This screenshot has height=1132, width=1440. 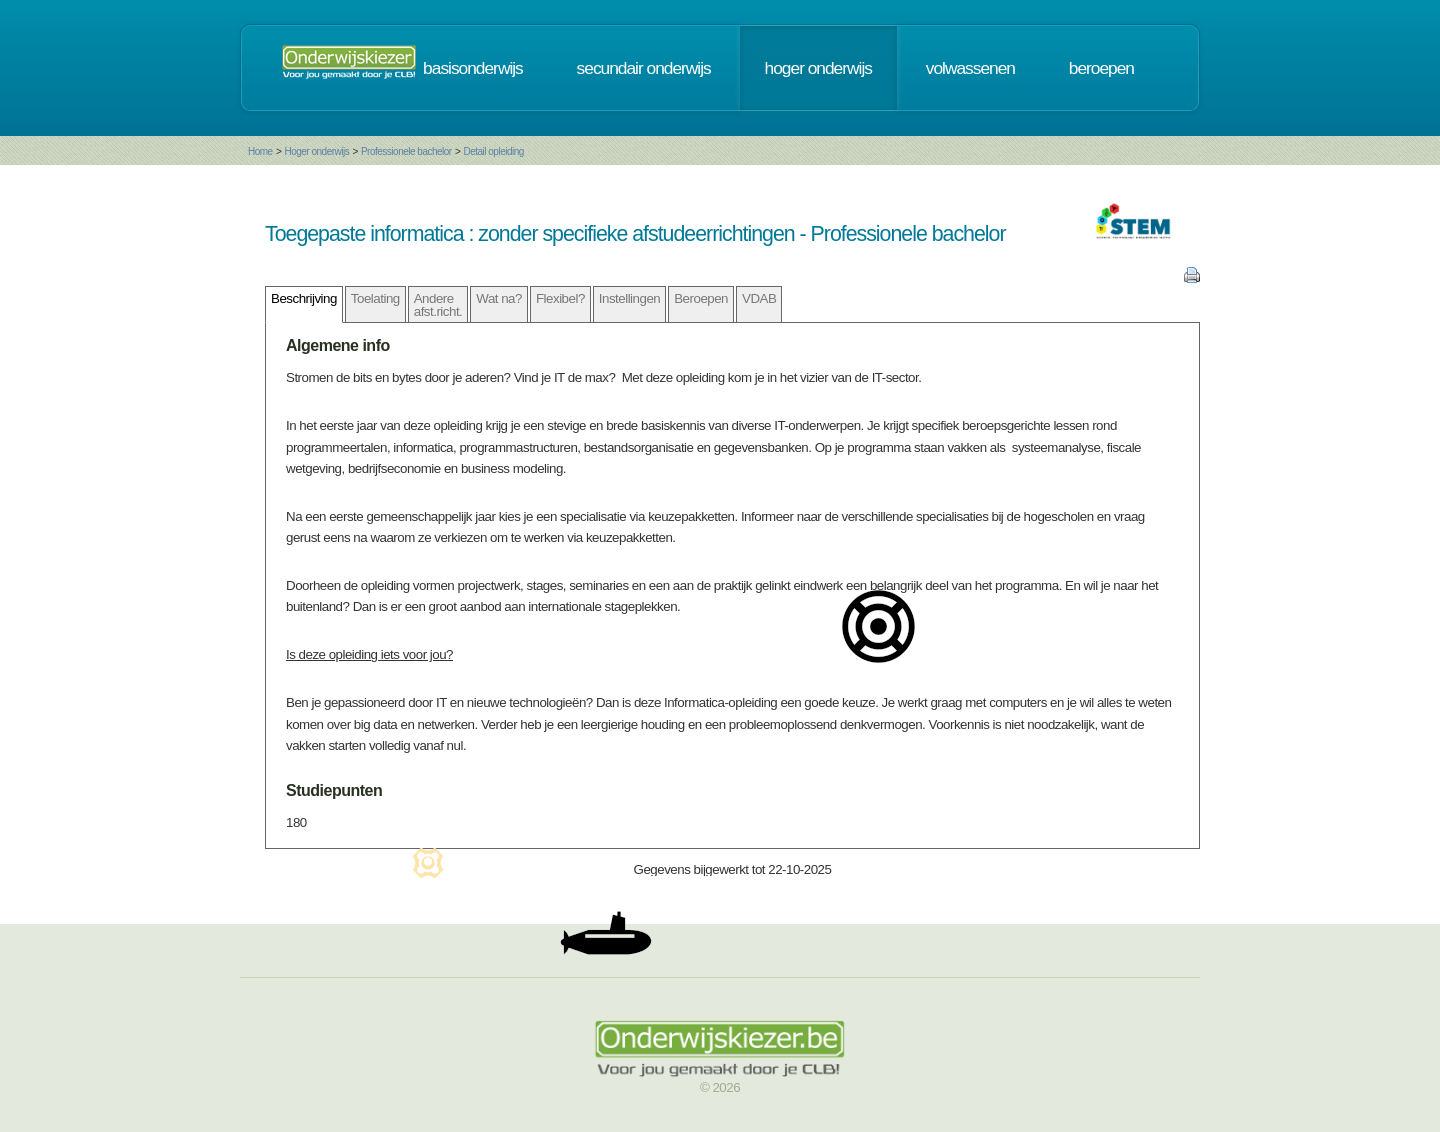 I want to click on open settings or configuration menu, so click(x=428, y=863).